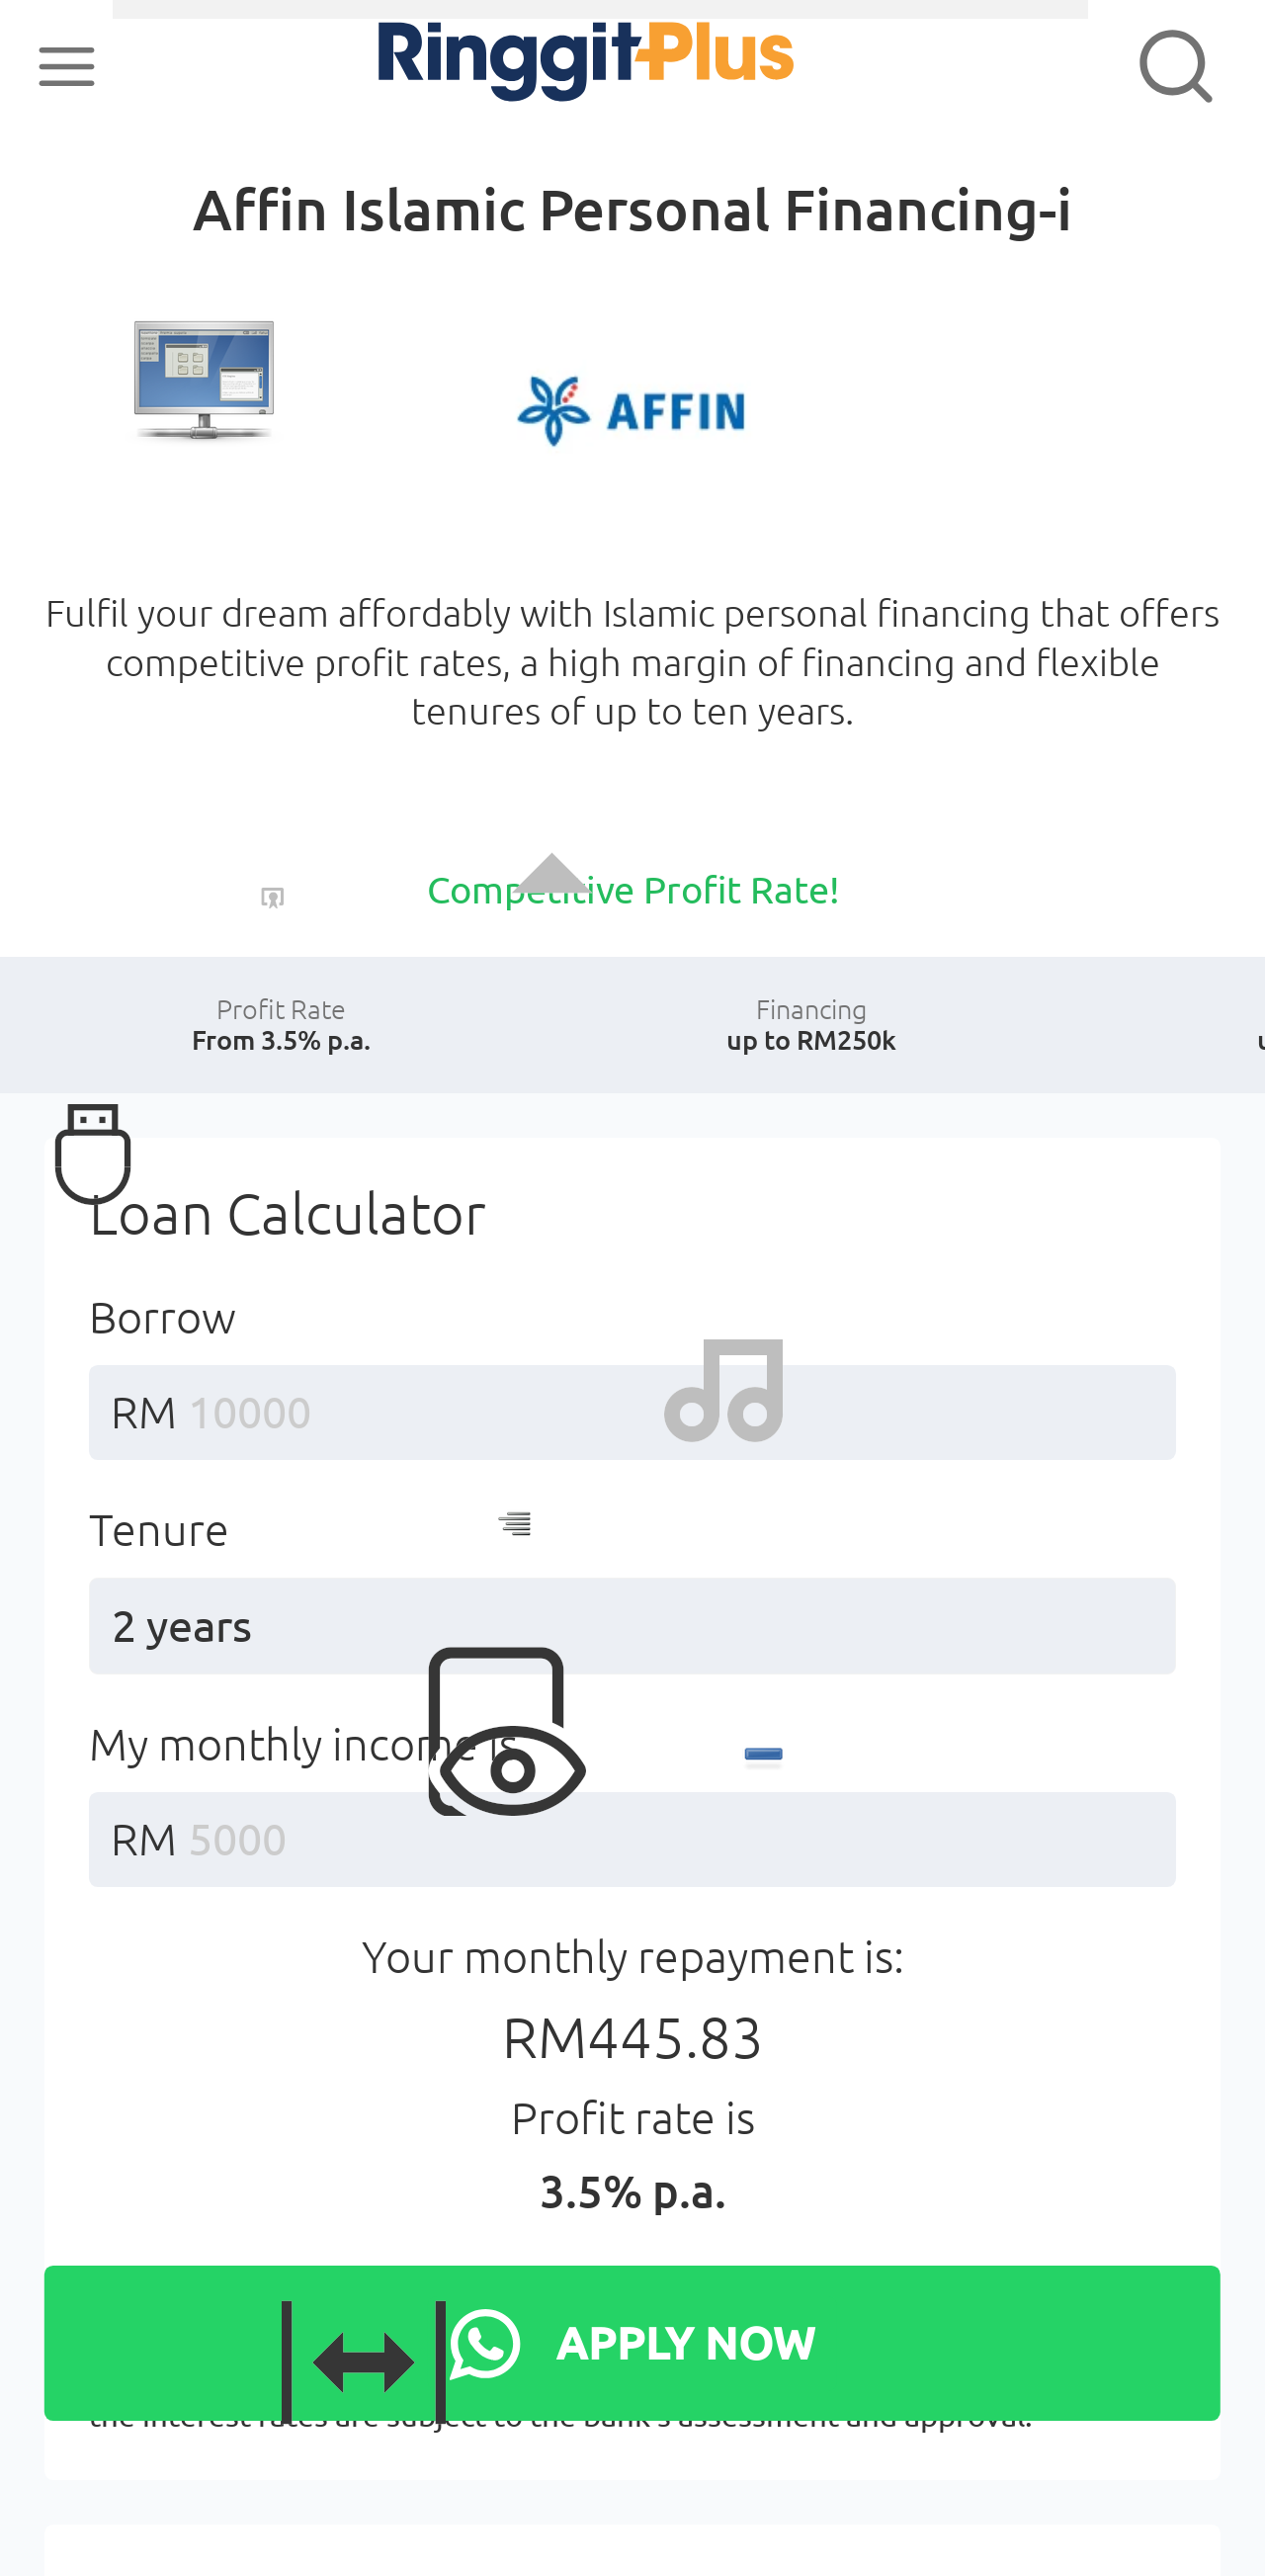  I want to click on adjust spacing between elements, so click(364, 2362).